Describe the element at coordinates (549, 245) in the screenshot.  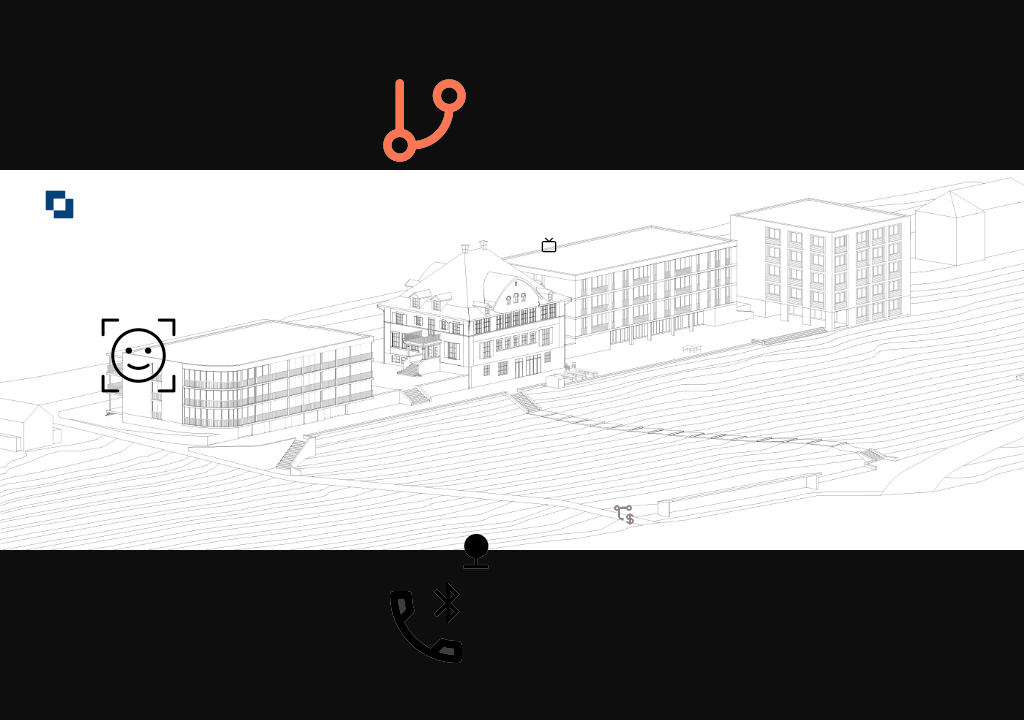
I see `access tv or video streaming content` at that location.